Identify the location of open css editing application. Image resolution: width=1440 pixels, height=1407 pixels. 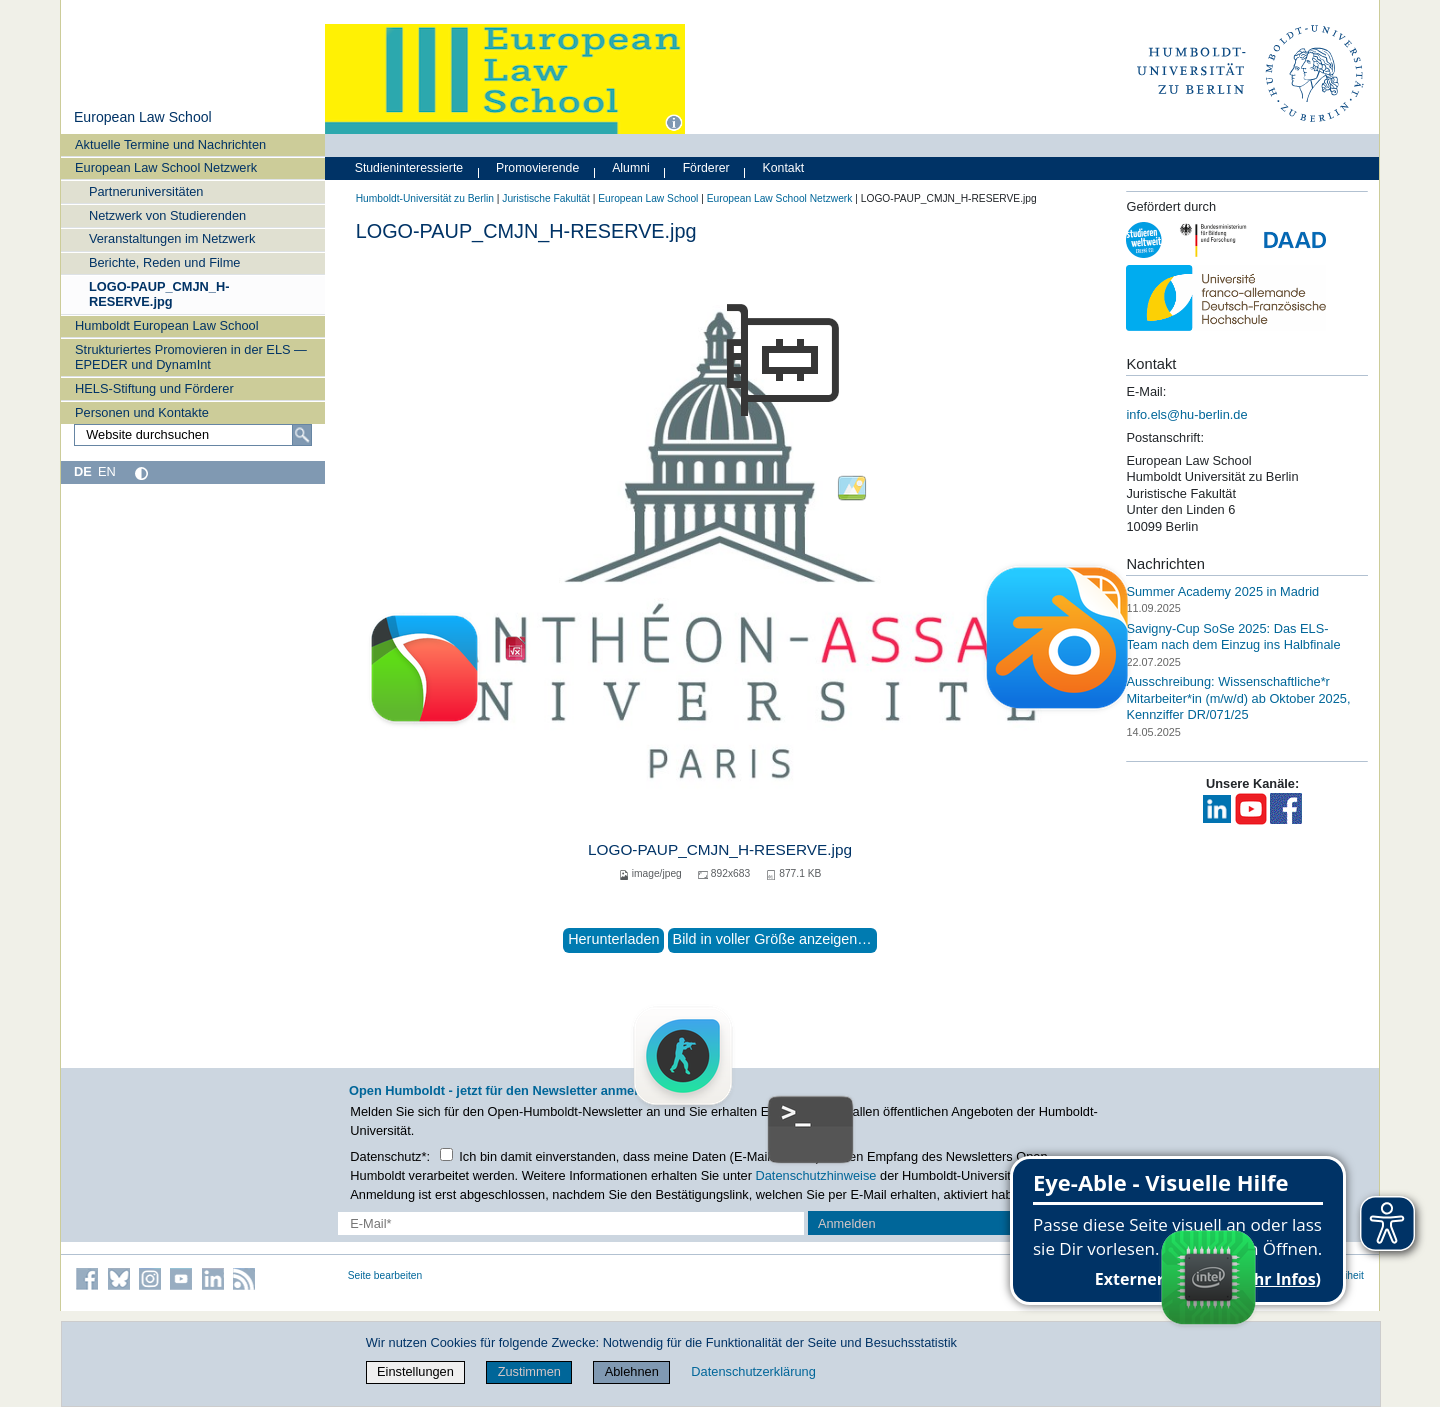
(683, 1056).